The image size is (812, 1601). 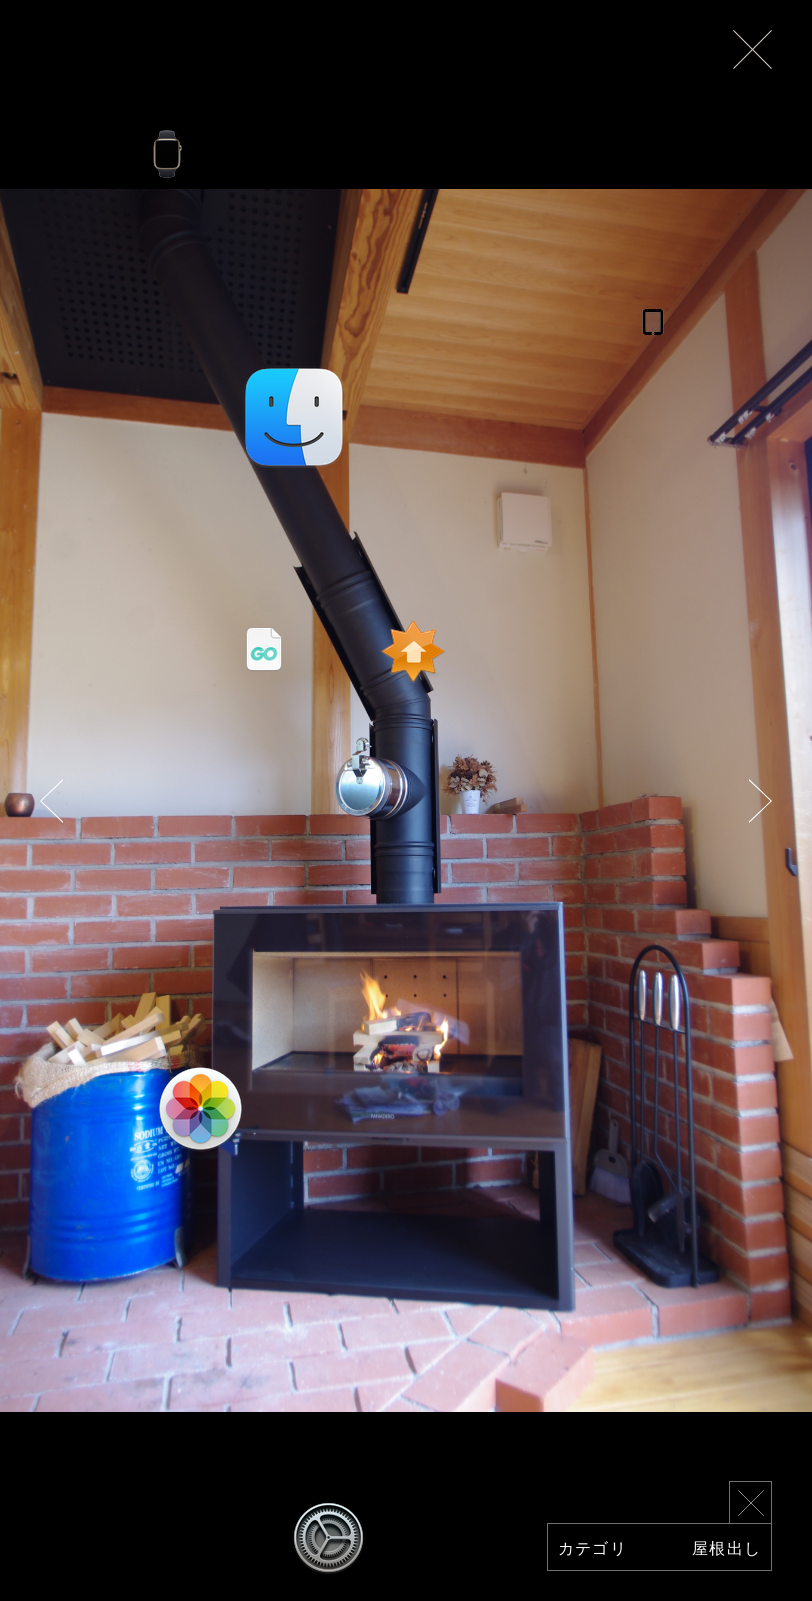 I want to click on apple watch series 9 device icon, so click(x=167, y=154).